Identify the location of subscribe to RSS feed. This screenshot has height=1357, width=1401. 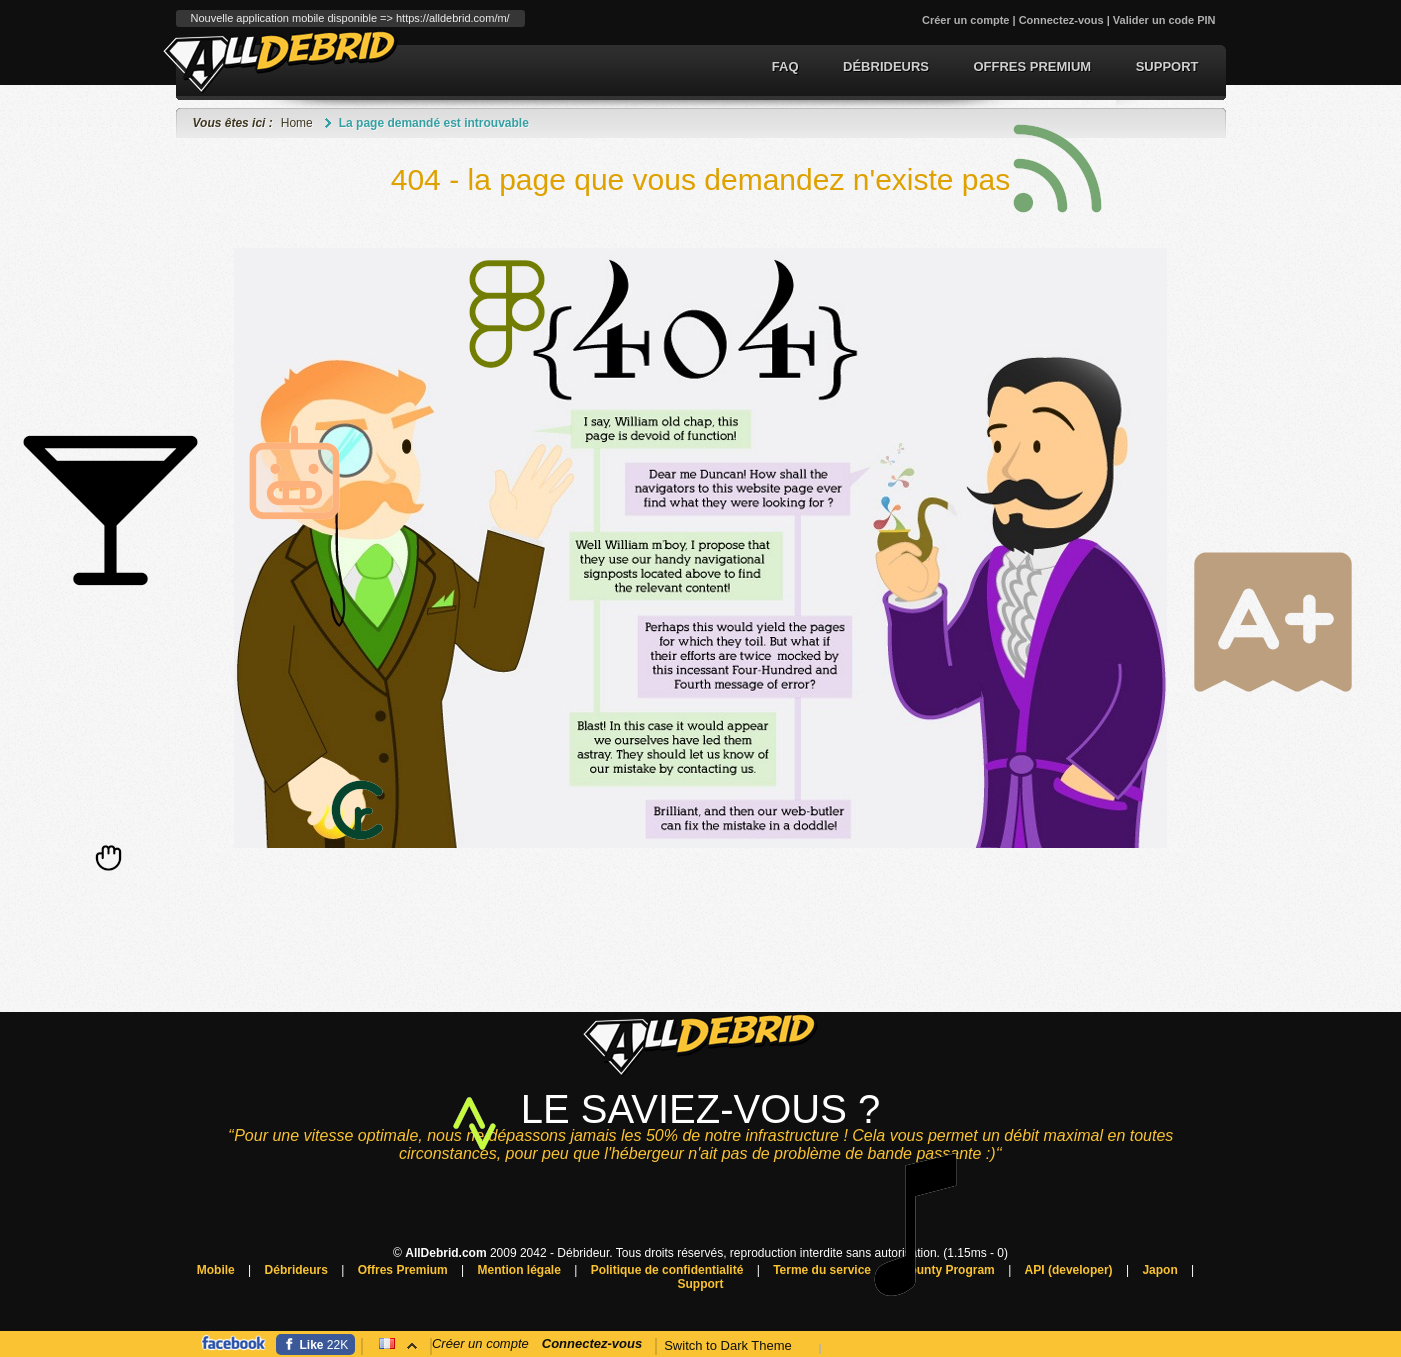
(1057, 168).